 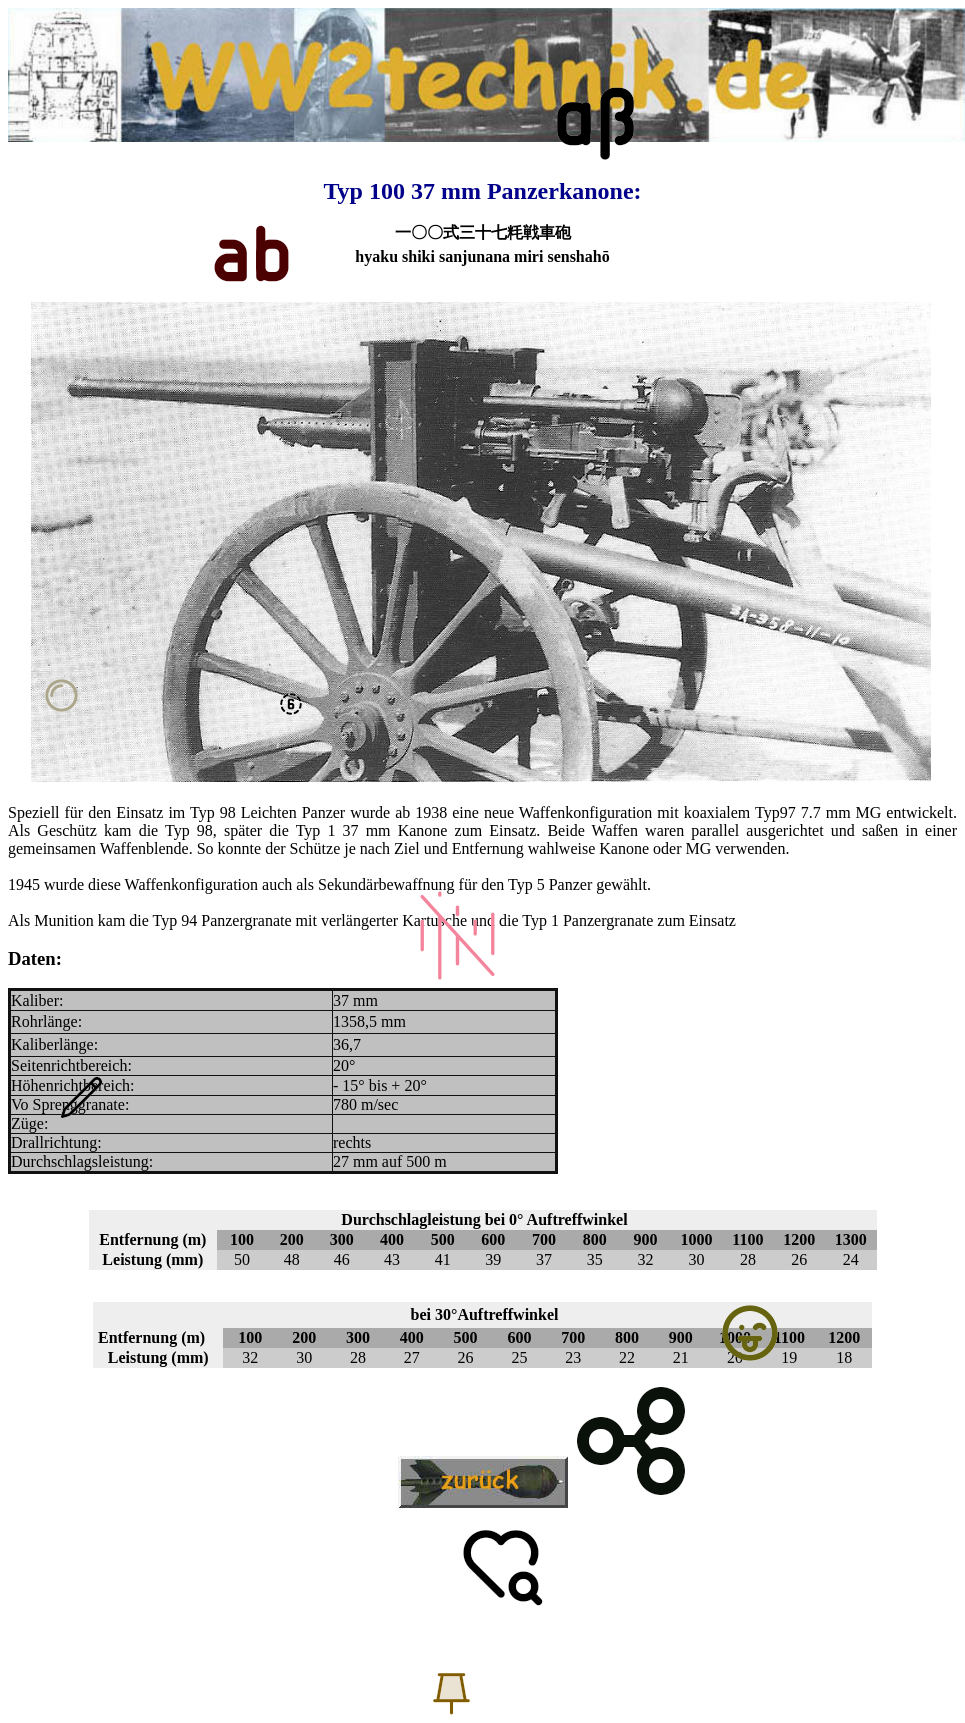 I want to click on switch to greek alphabet input, so click(x=595, y=116).